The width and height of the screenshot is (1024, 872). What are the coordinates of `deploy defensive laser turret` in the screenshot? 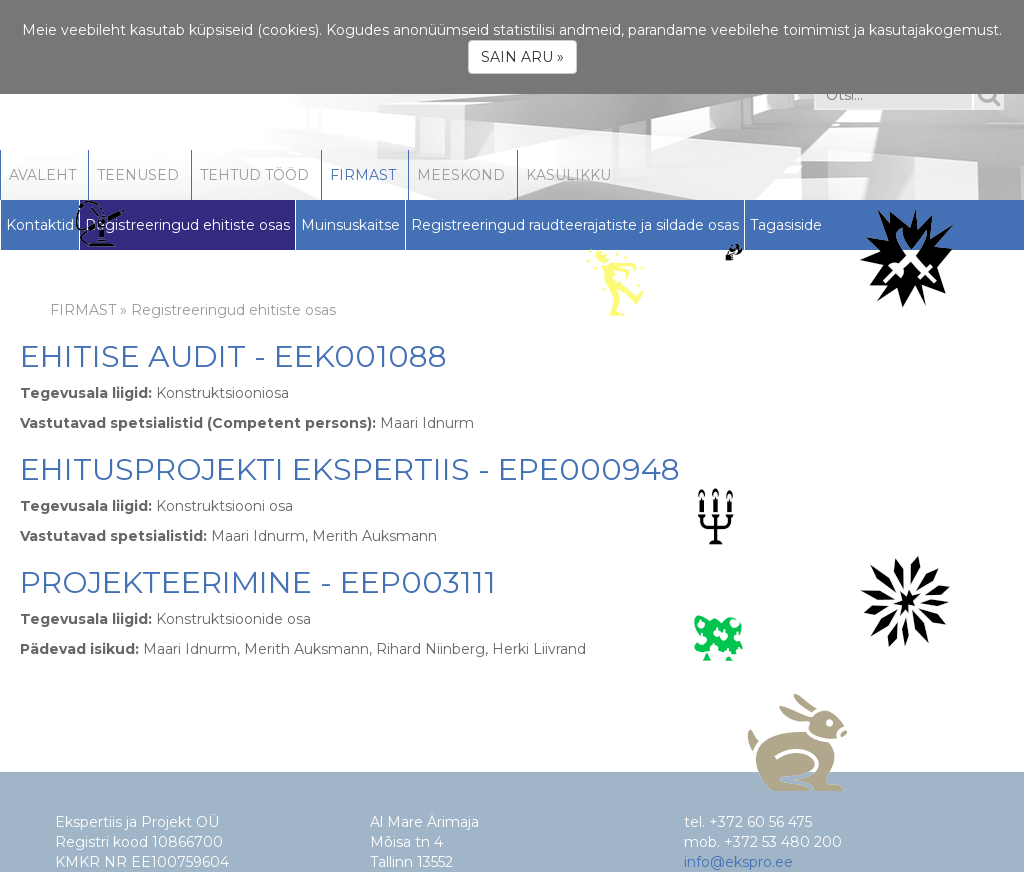 It's located at (100, 223).